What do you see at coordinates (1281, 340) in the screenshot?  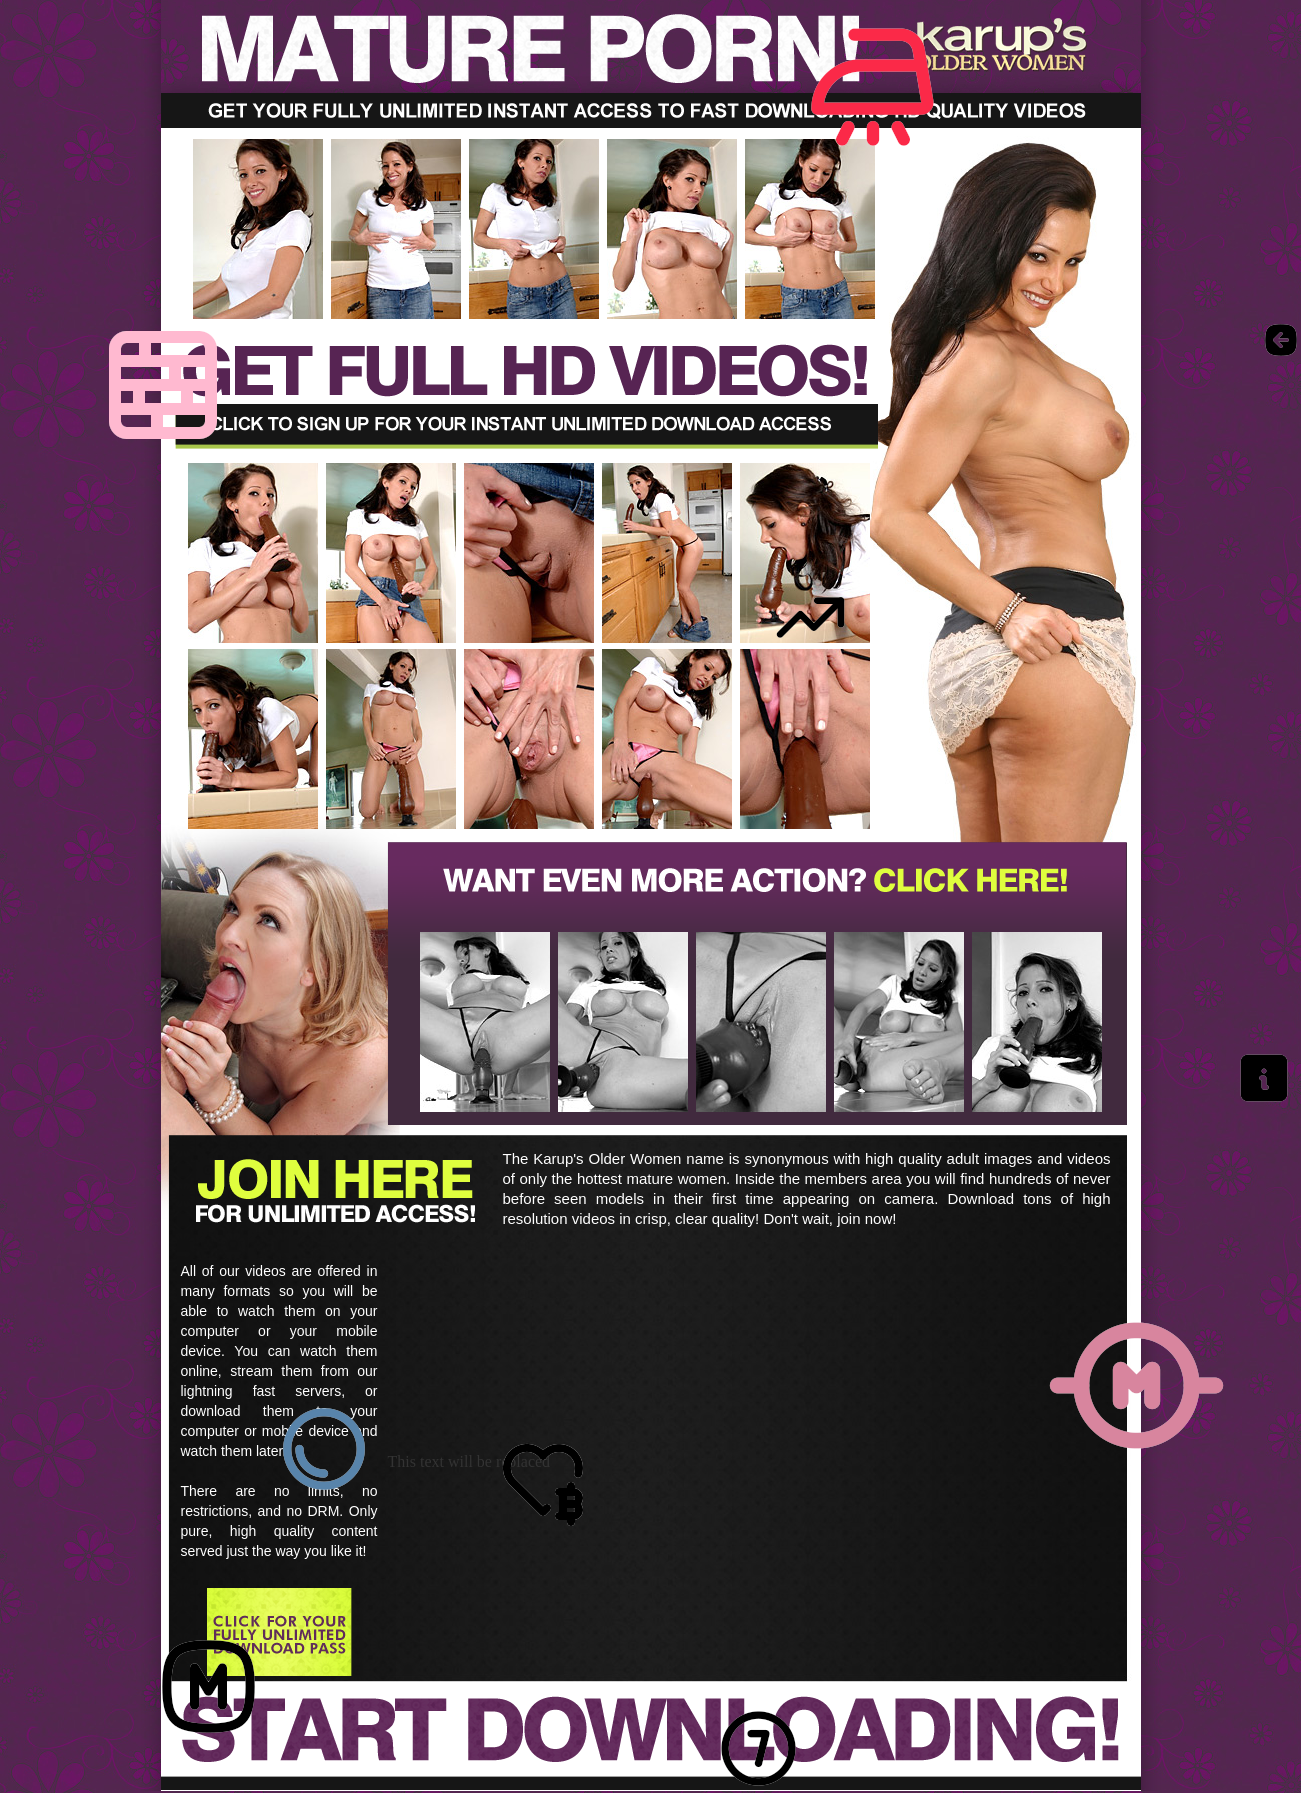 I see `go back to the previous screen` at bounding box center [1281, 340].